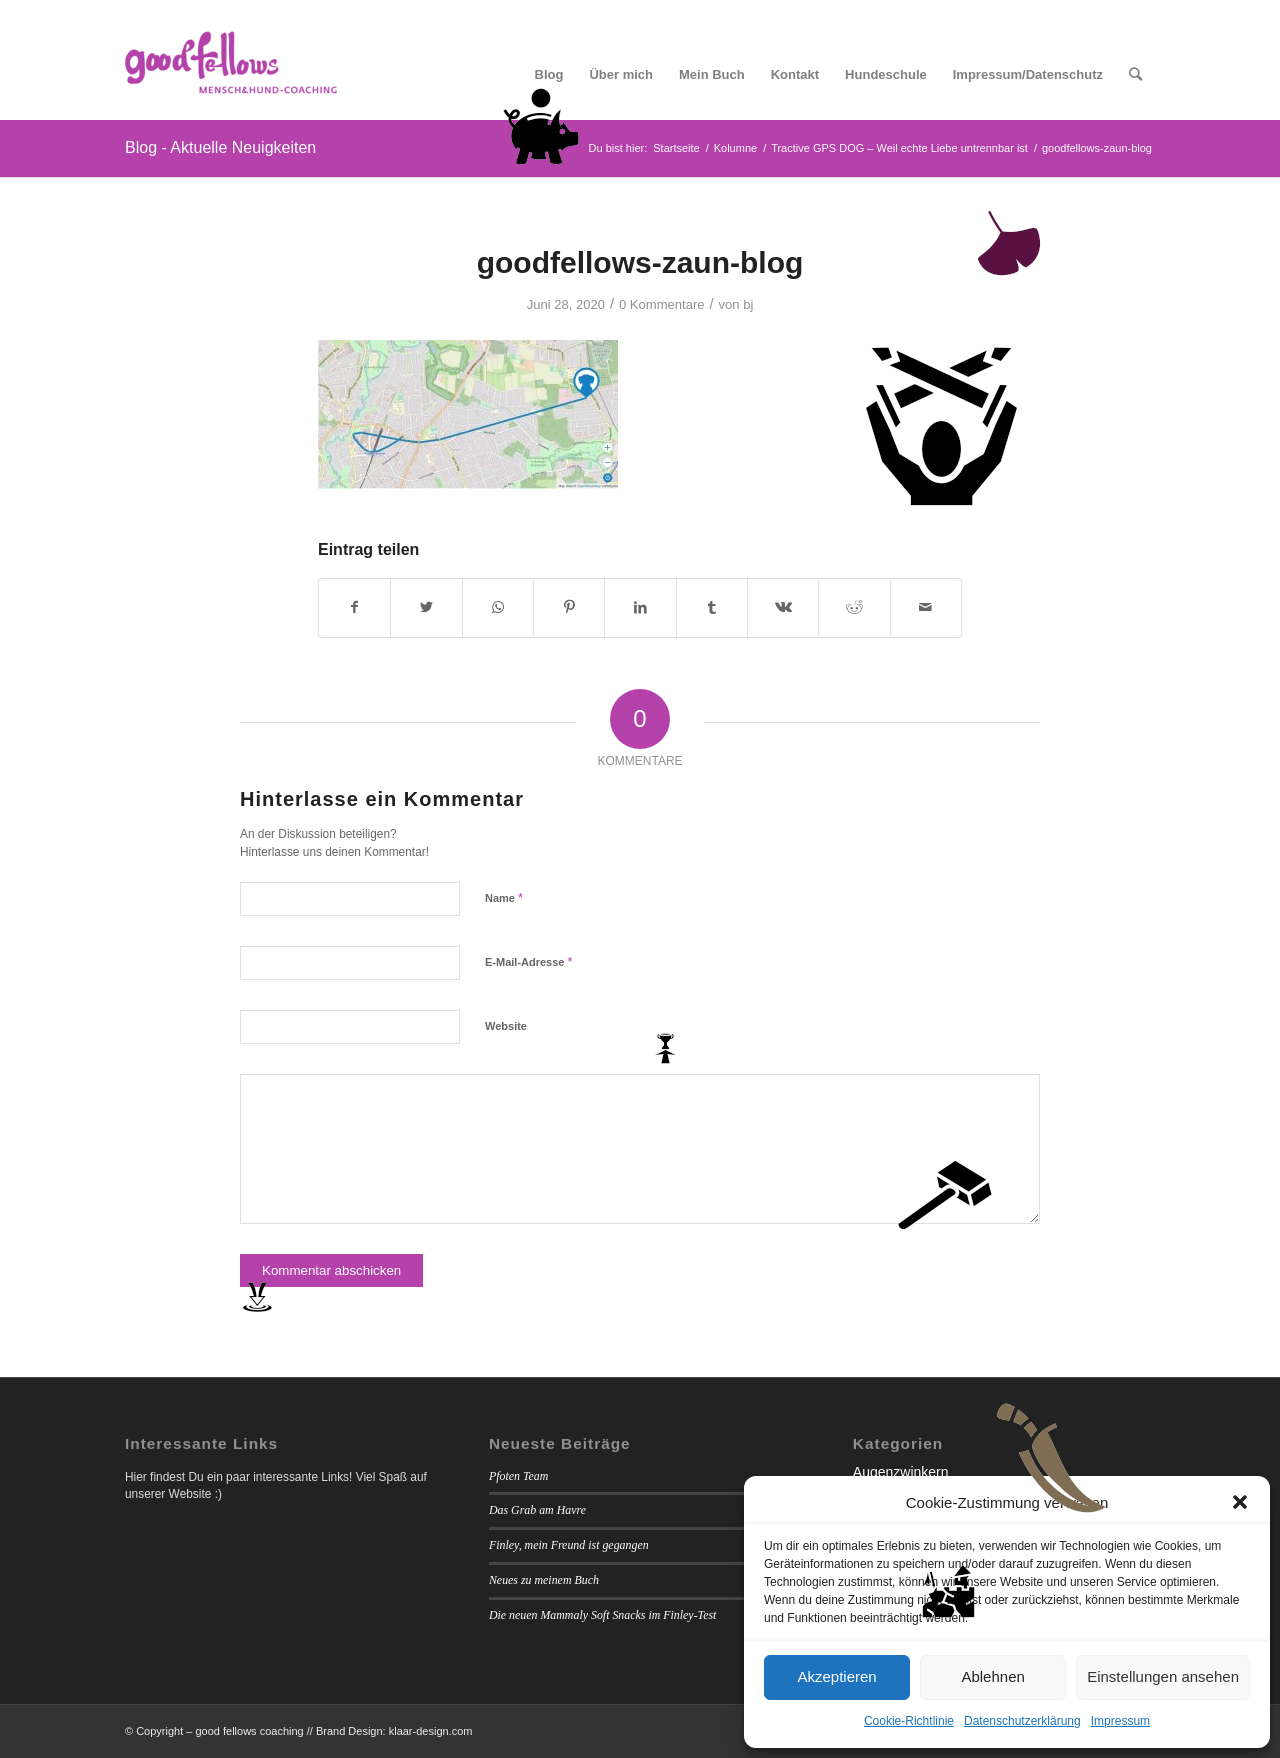 Image resolution: width=1280 pixels, height=1758 pixels. What do you see at coordinates (541, 128) in the screenshot?
I see `access savings or budget features` at bounding box center [541, 128].